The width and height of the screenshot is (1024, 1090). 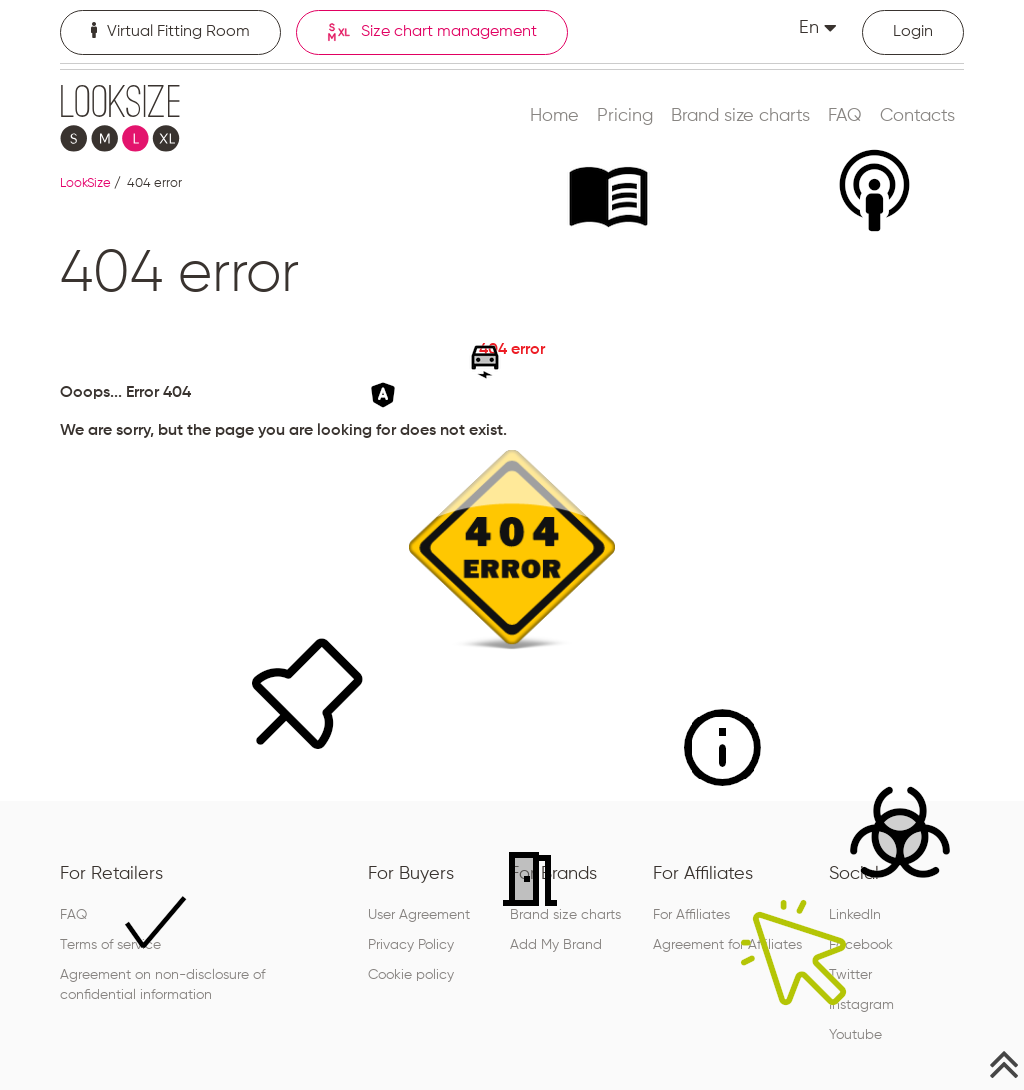 What do you see at coordinates (900, 835) in the screenshot?
I see `indicates hazardous or dangerous content` at bounding box center [900, 835].